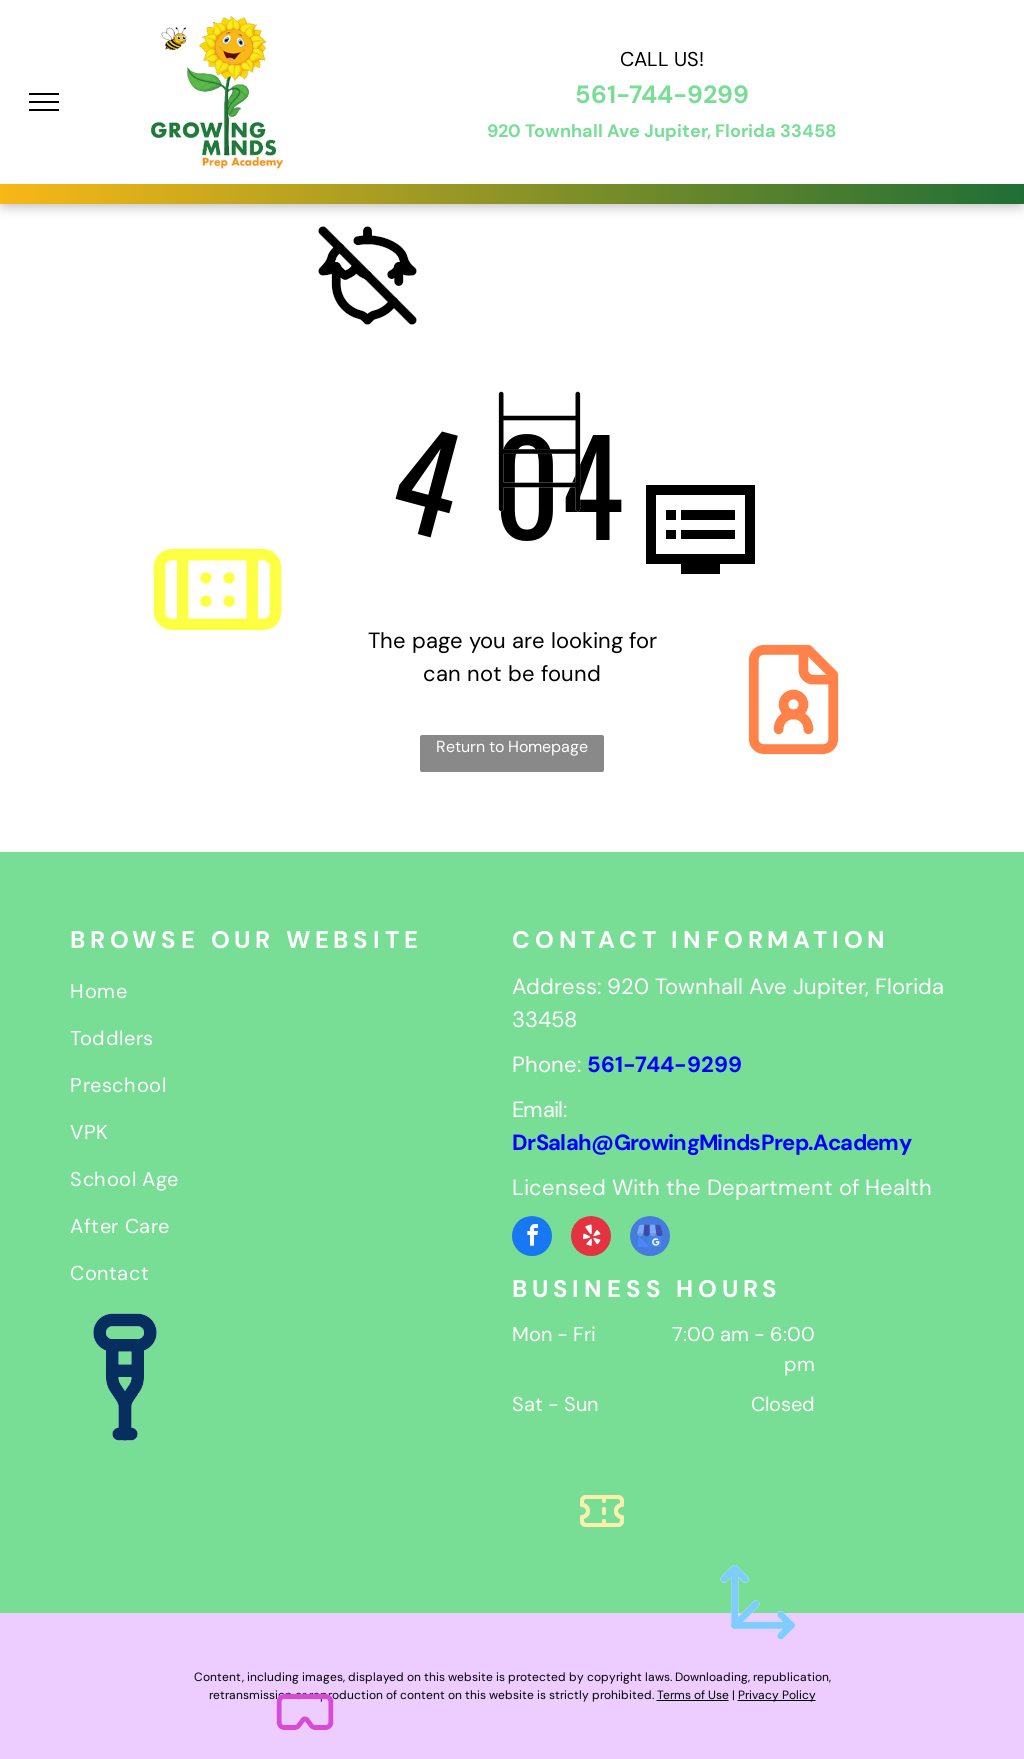 The height and width of the screenshot is (1759, 1024). What do you see at coordinates (793, 699) in the screenshot?
I see `view user profile document` at bounding box center [793, 699].